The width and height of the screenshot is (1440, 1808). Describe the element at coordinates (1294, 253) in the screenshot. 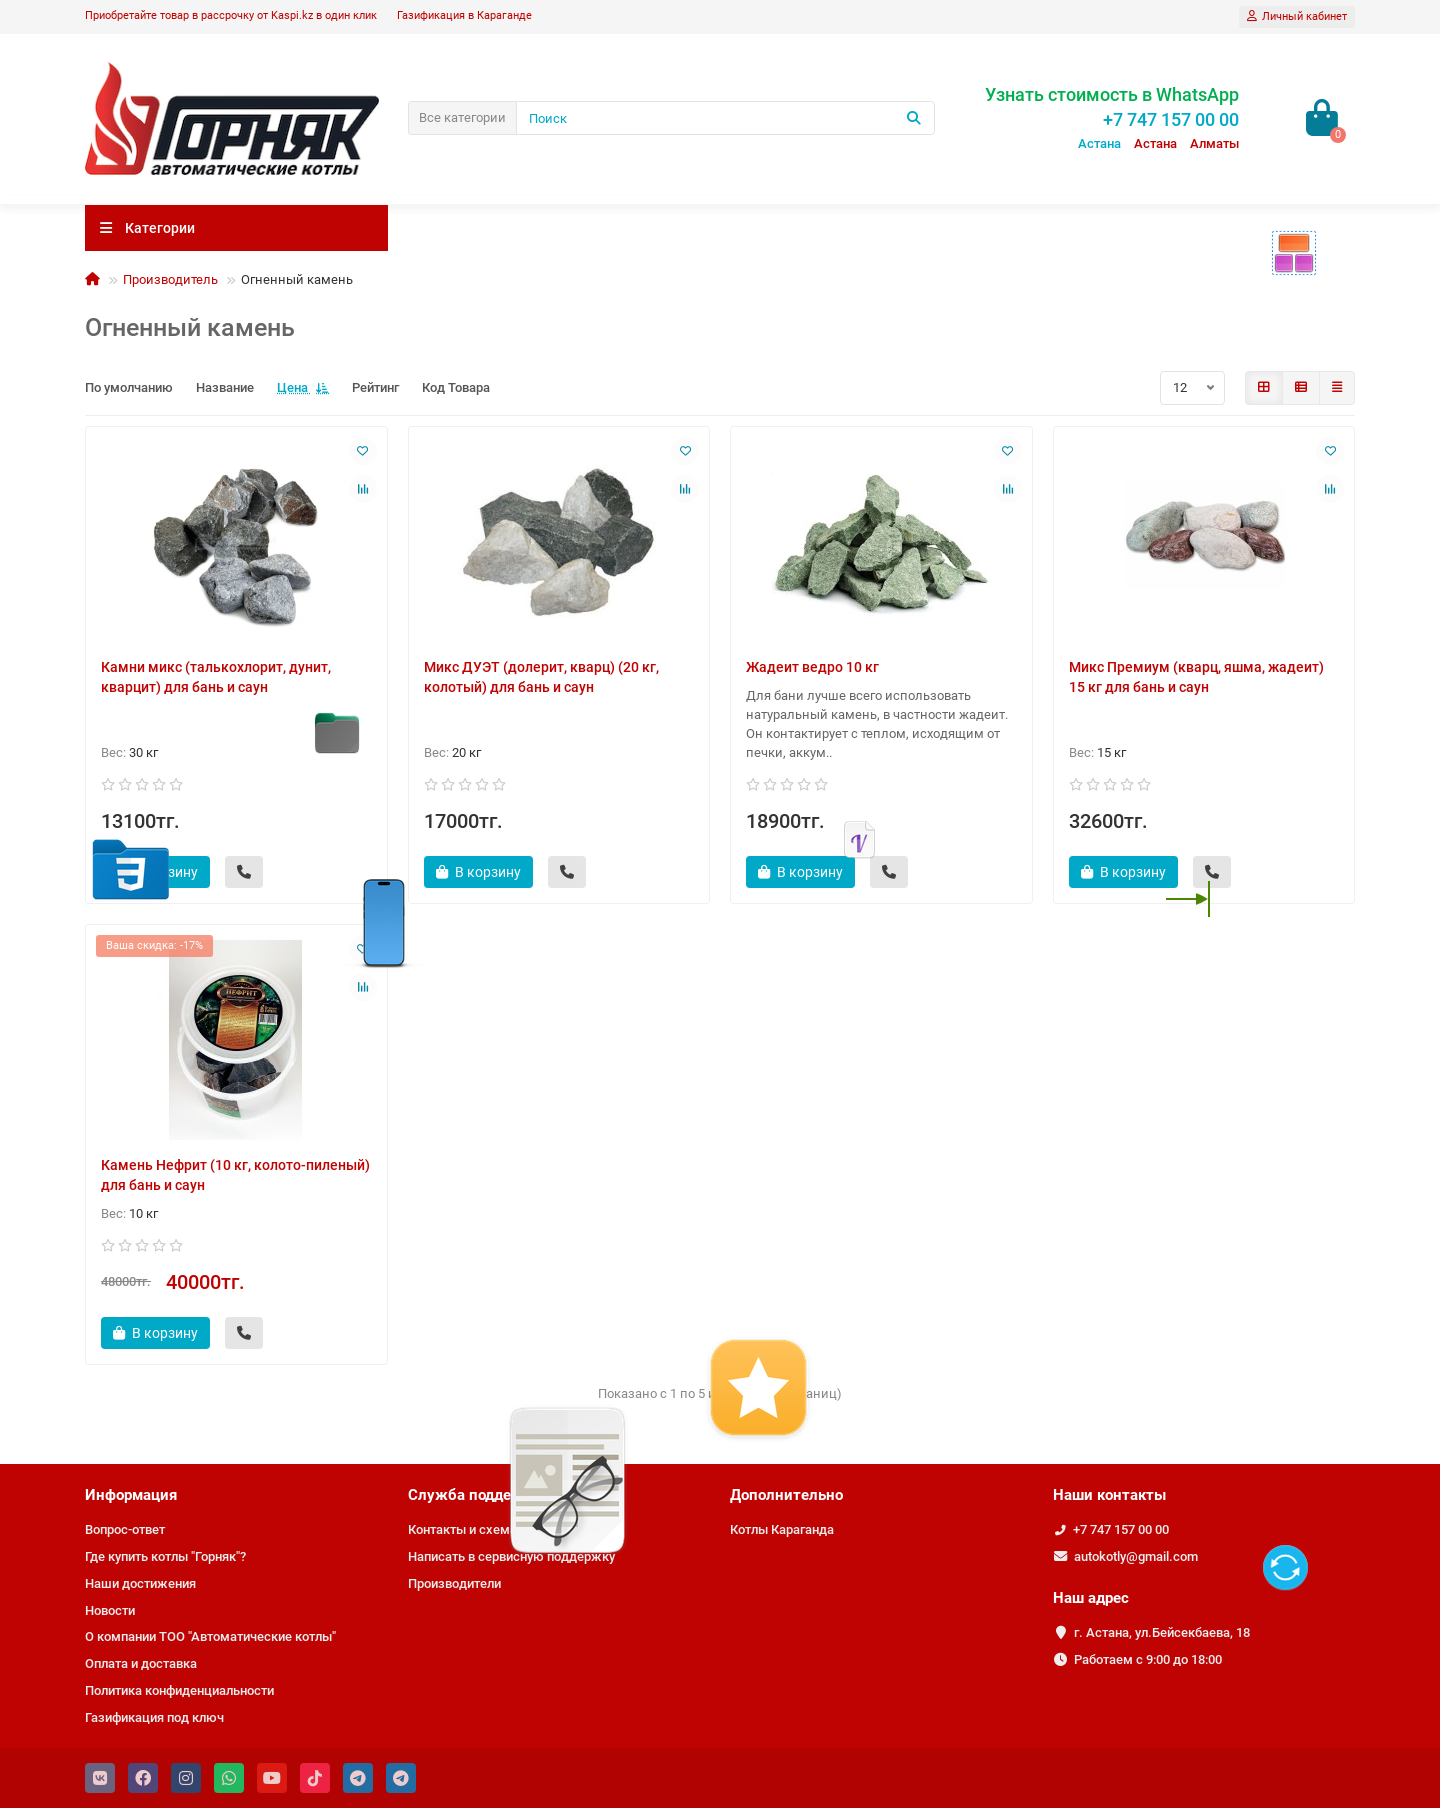

I see `select all items in the current view` at that location.